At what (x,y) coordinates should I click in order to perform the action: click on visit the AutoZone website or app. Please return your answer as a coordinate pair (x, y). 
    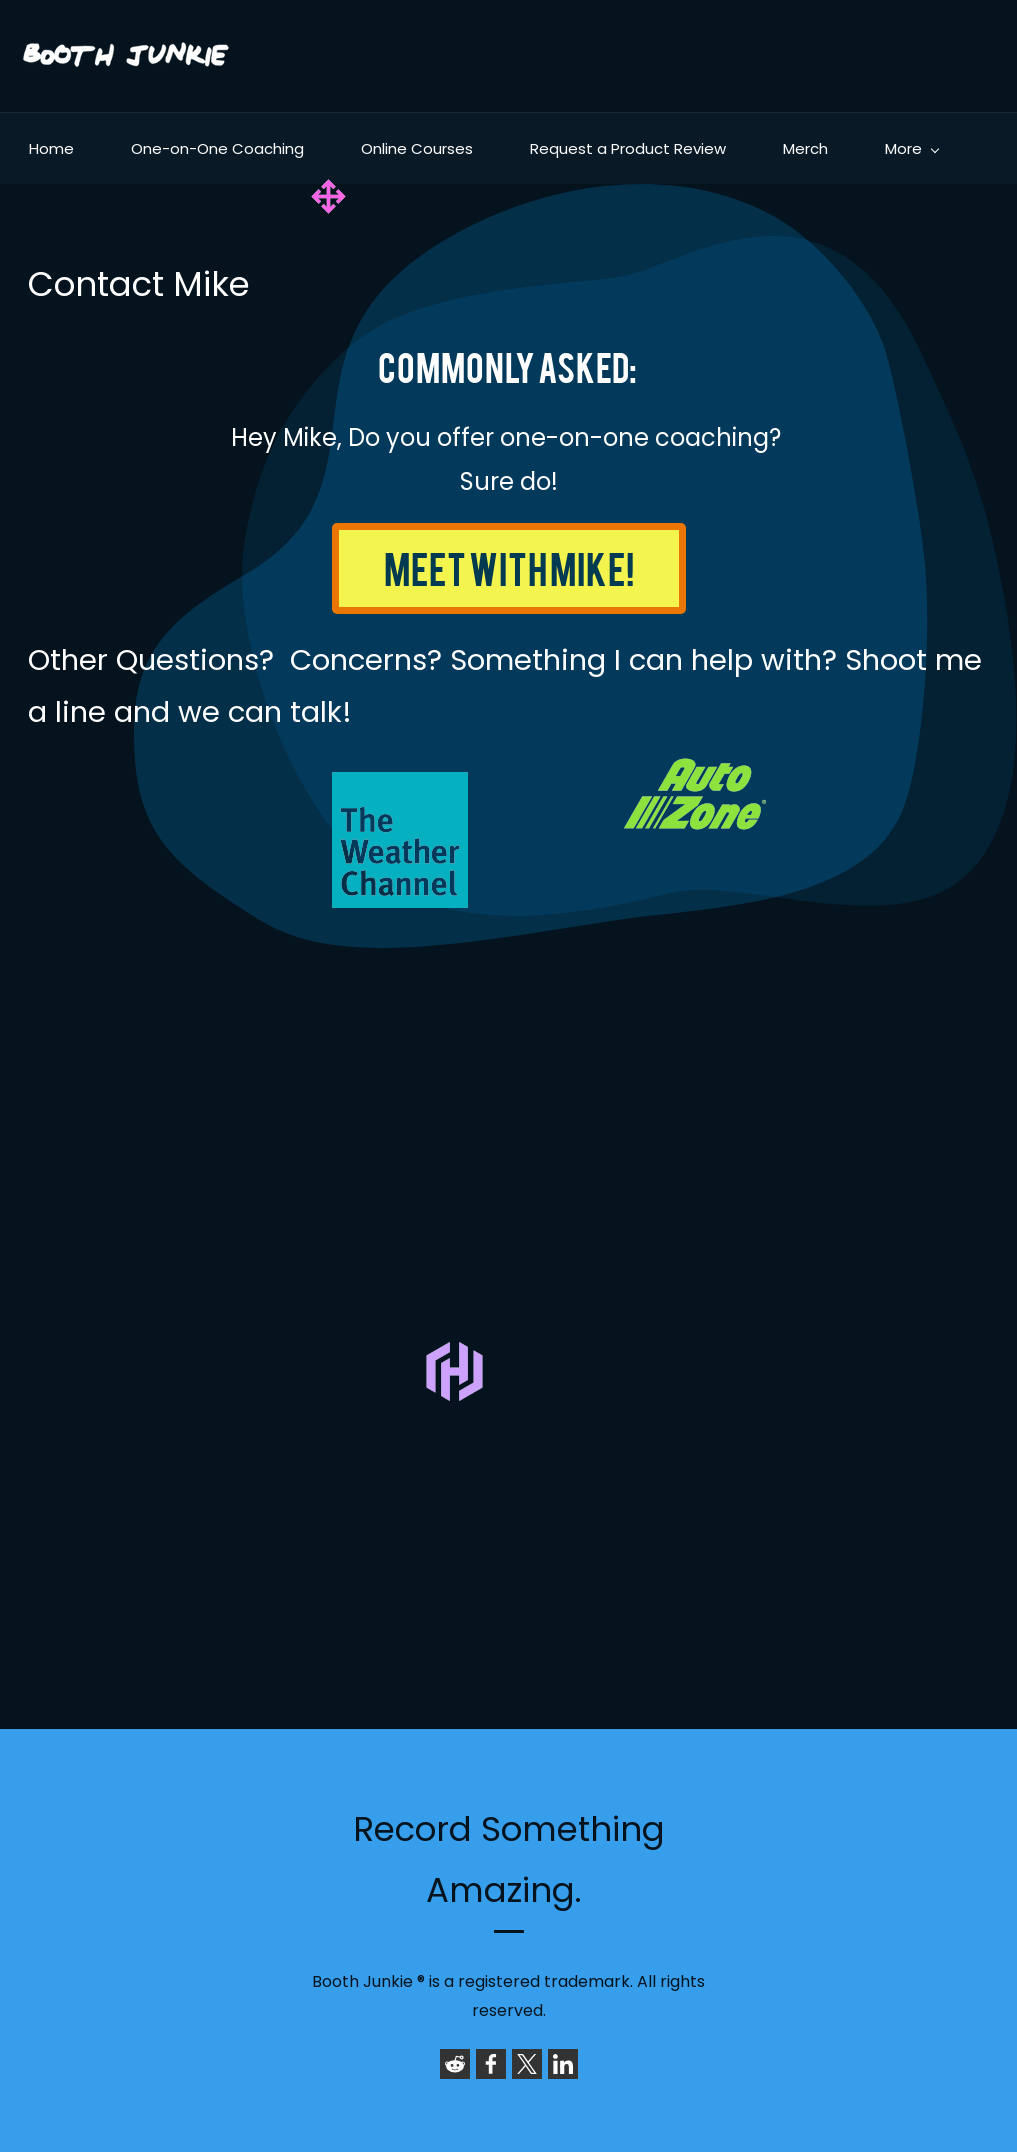
    Looking at the image, I should click on (695, 794).